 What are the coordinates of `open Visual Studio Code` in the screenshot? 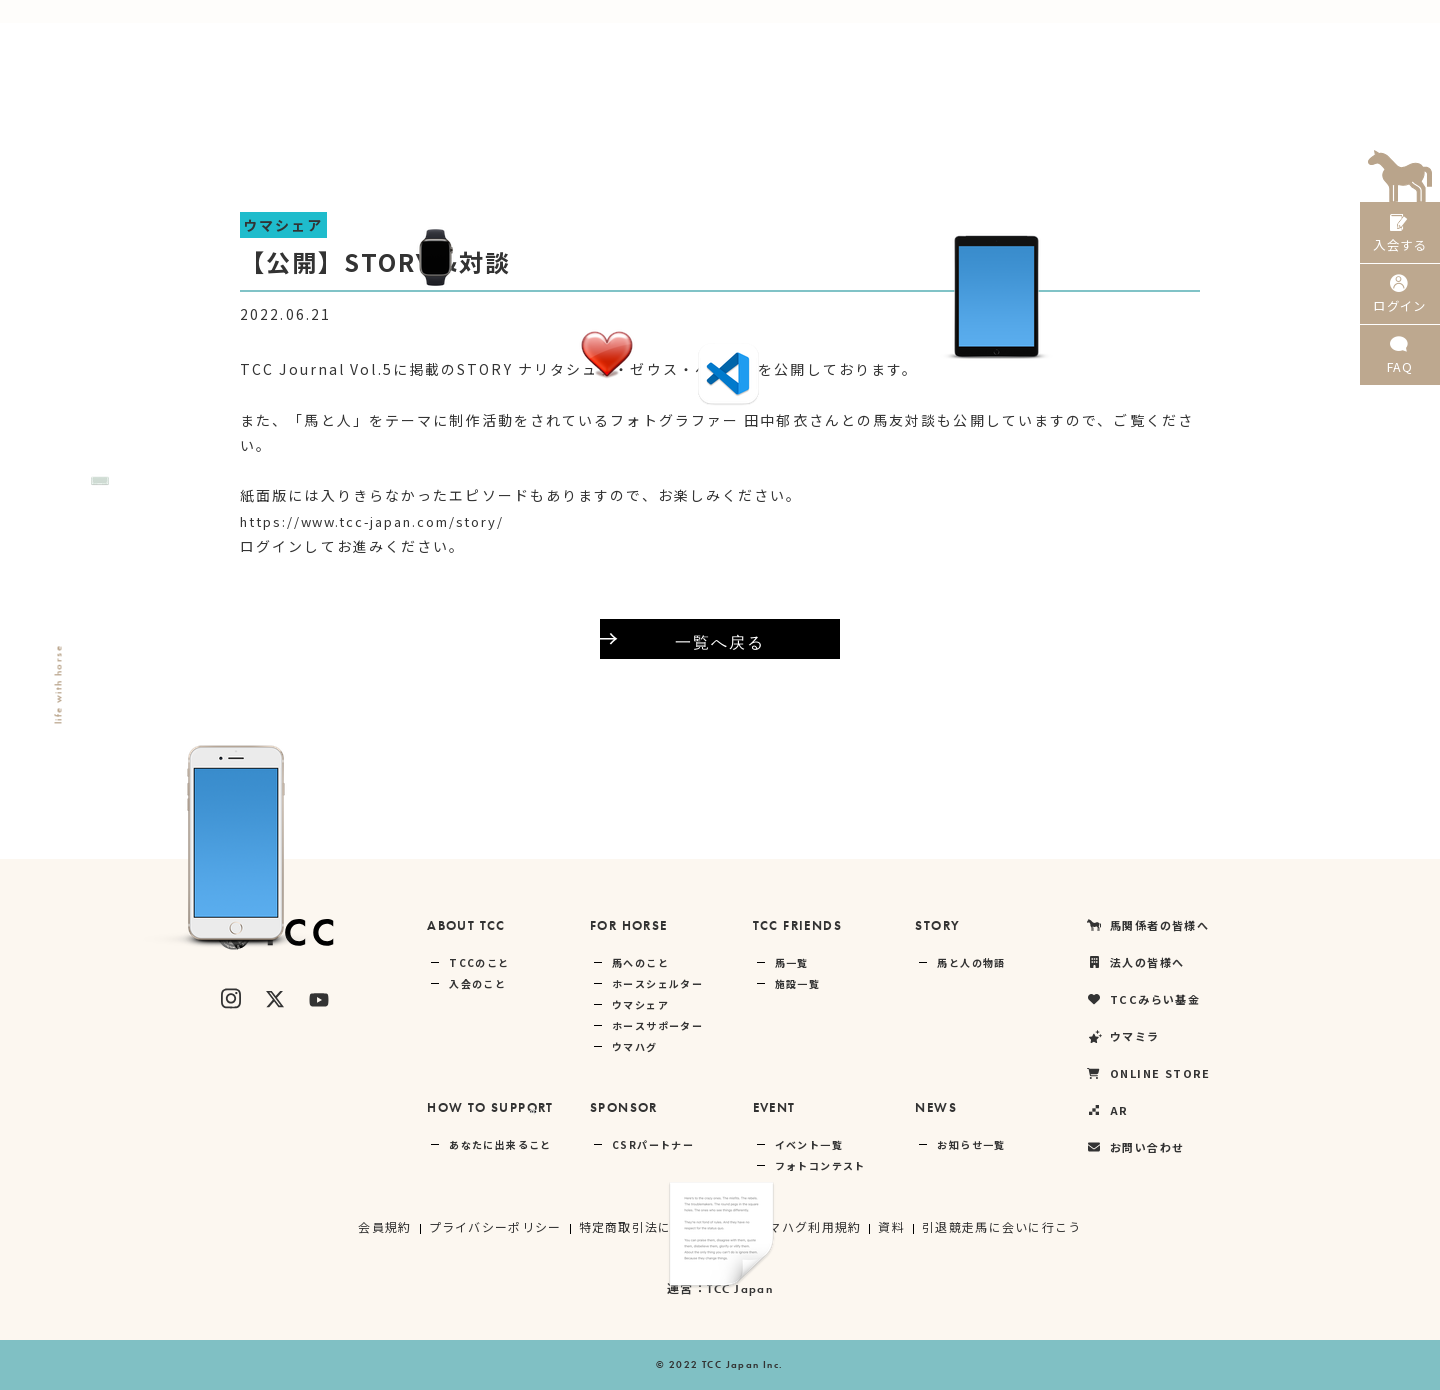 It's located at (728, 373).